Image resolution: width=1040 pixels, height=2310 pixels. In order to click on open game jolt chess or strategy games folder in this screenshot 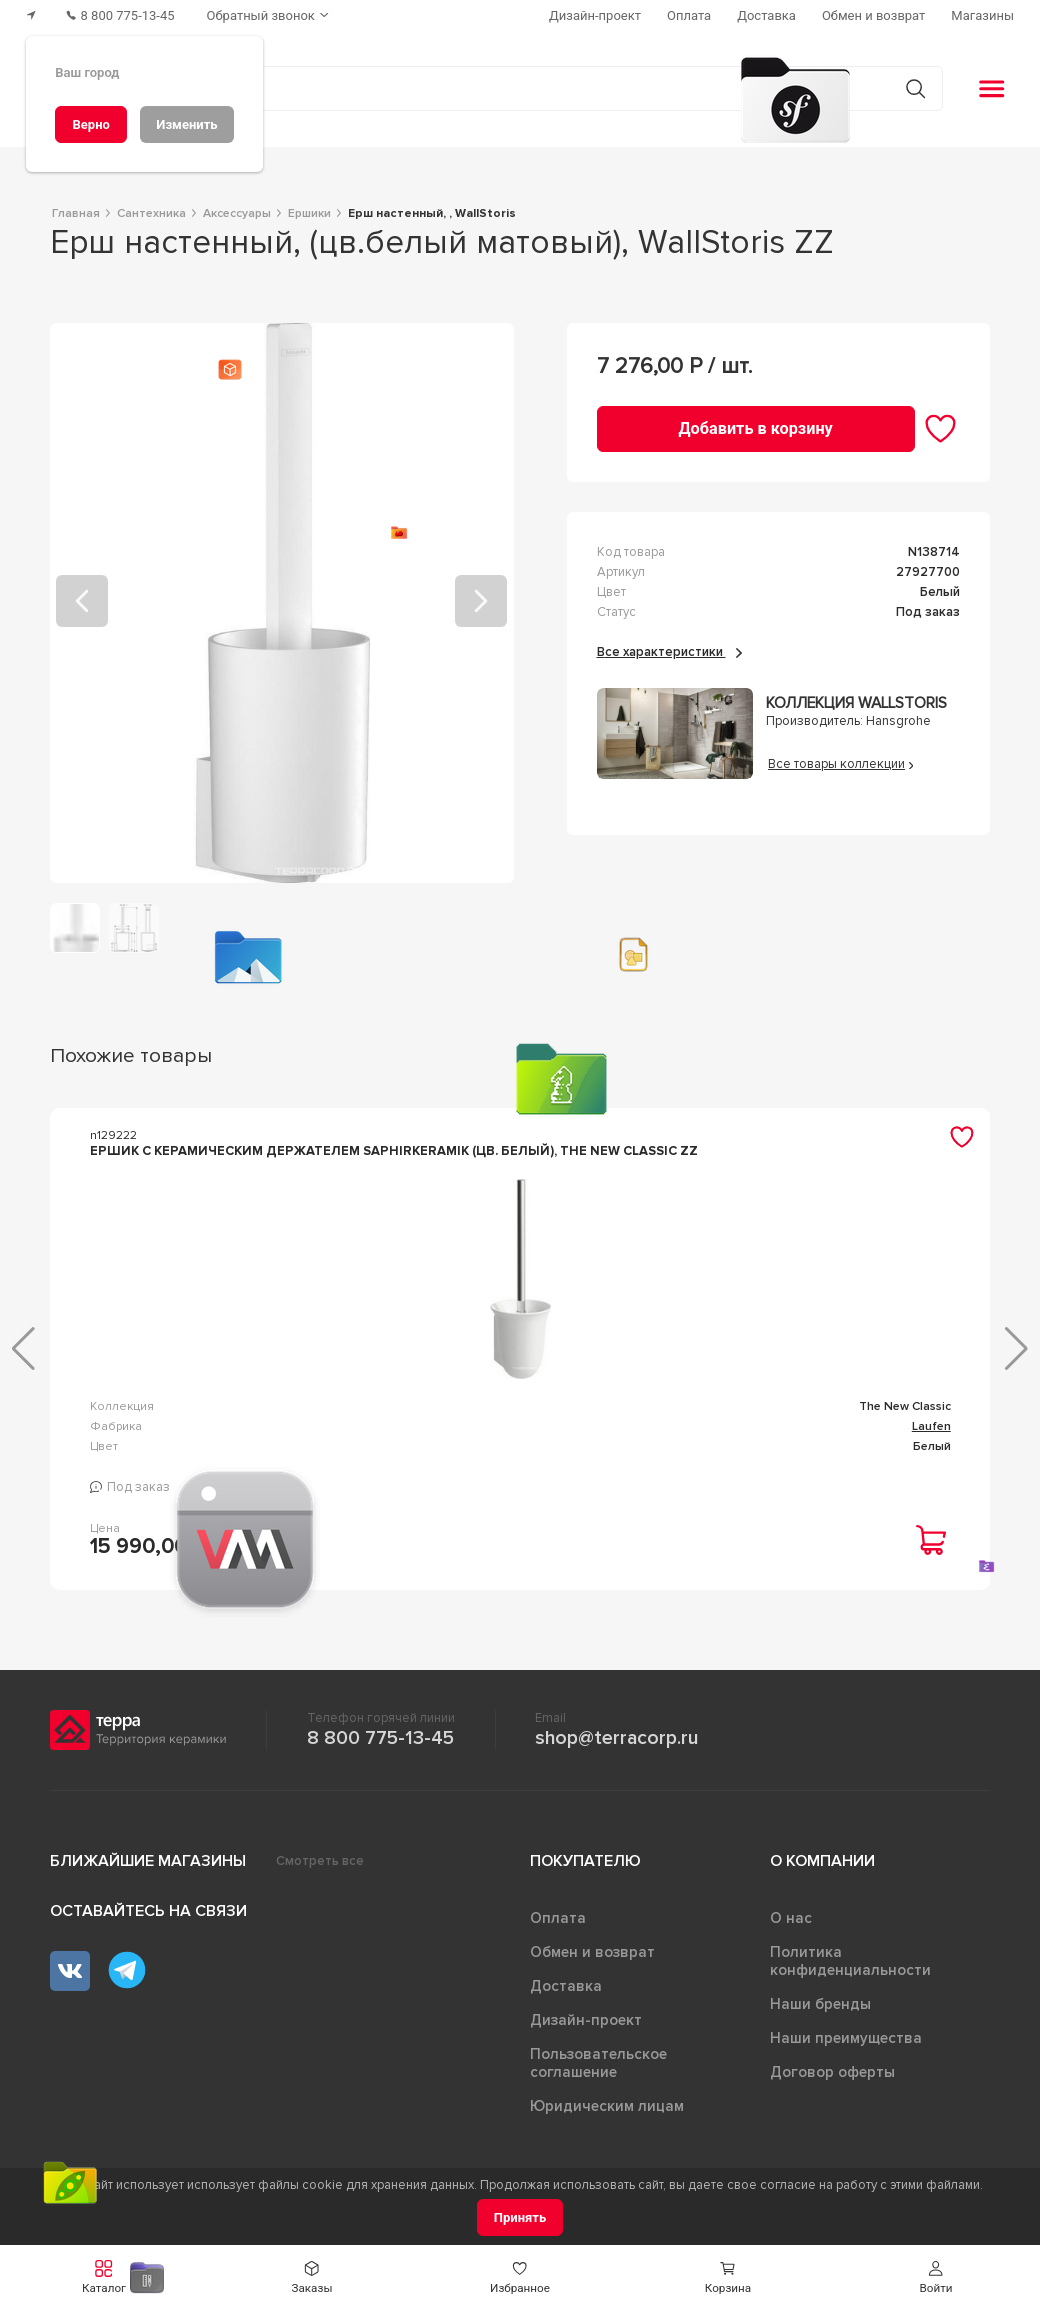, I will do `click(561, 1081)`.